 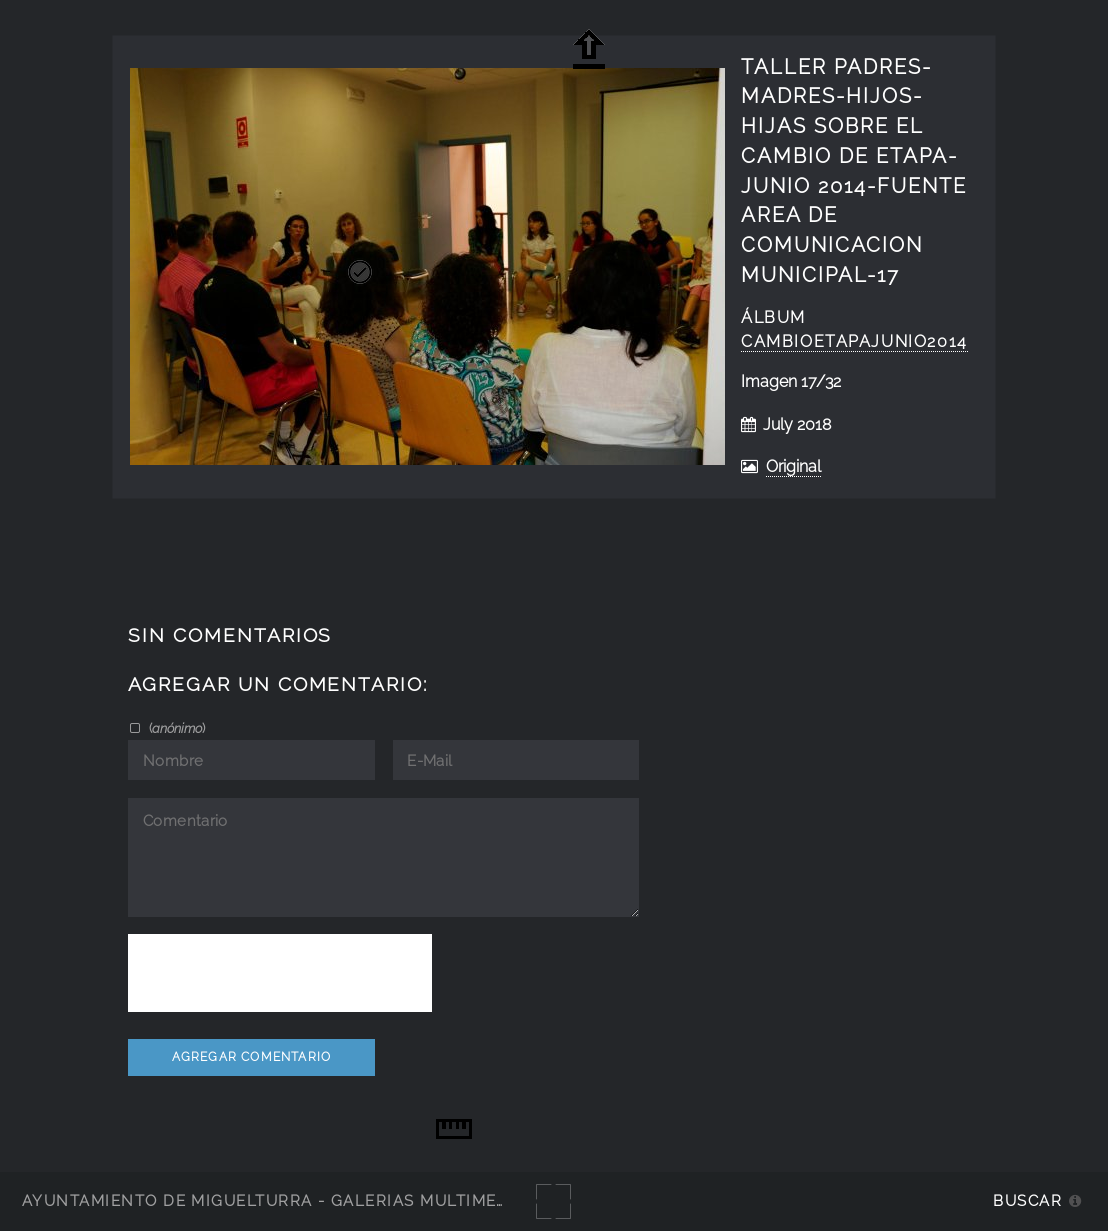 What do you see at coordinates (360, 272) in the screenshot?
I see `indicates task or action completed successfully` at bounding box center [360, 272].